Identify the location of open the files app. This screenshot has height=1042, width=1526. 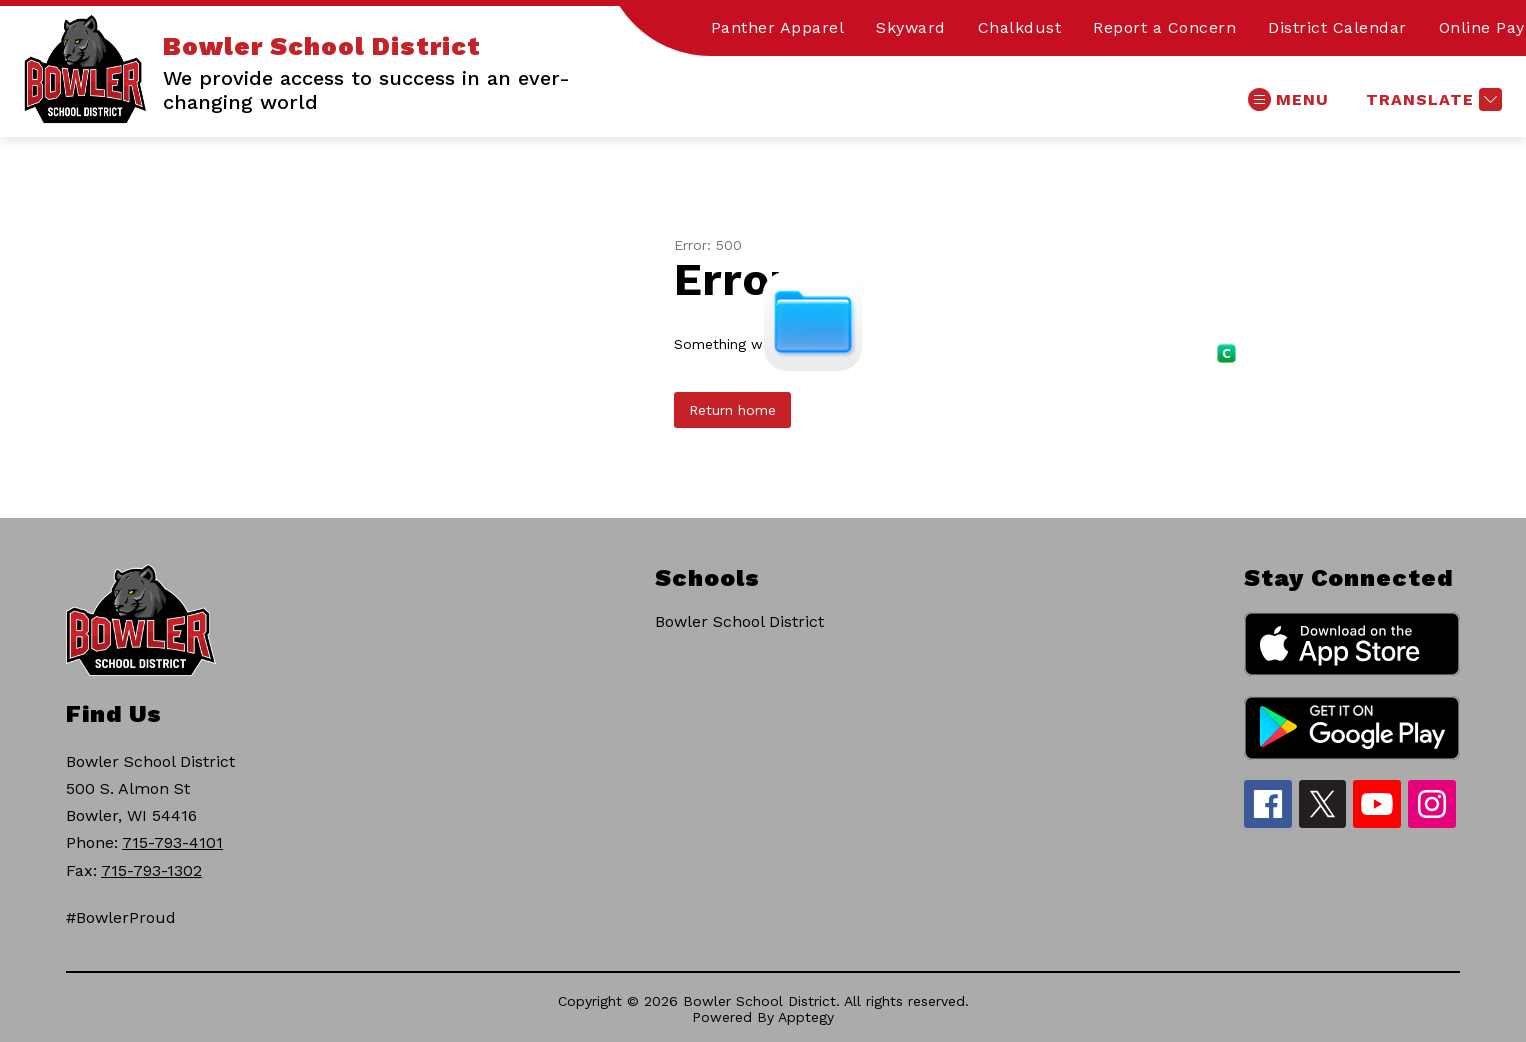
(813, 322).